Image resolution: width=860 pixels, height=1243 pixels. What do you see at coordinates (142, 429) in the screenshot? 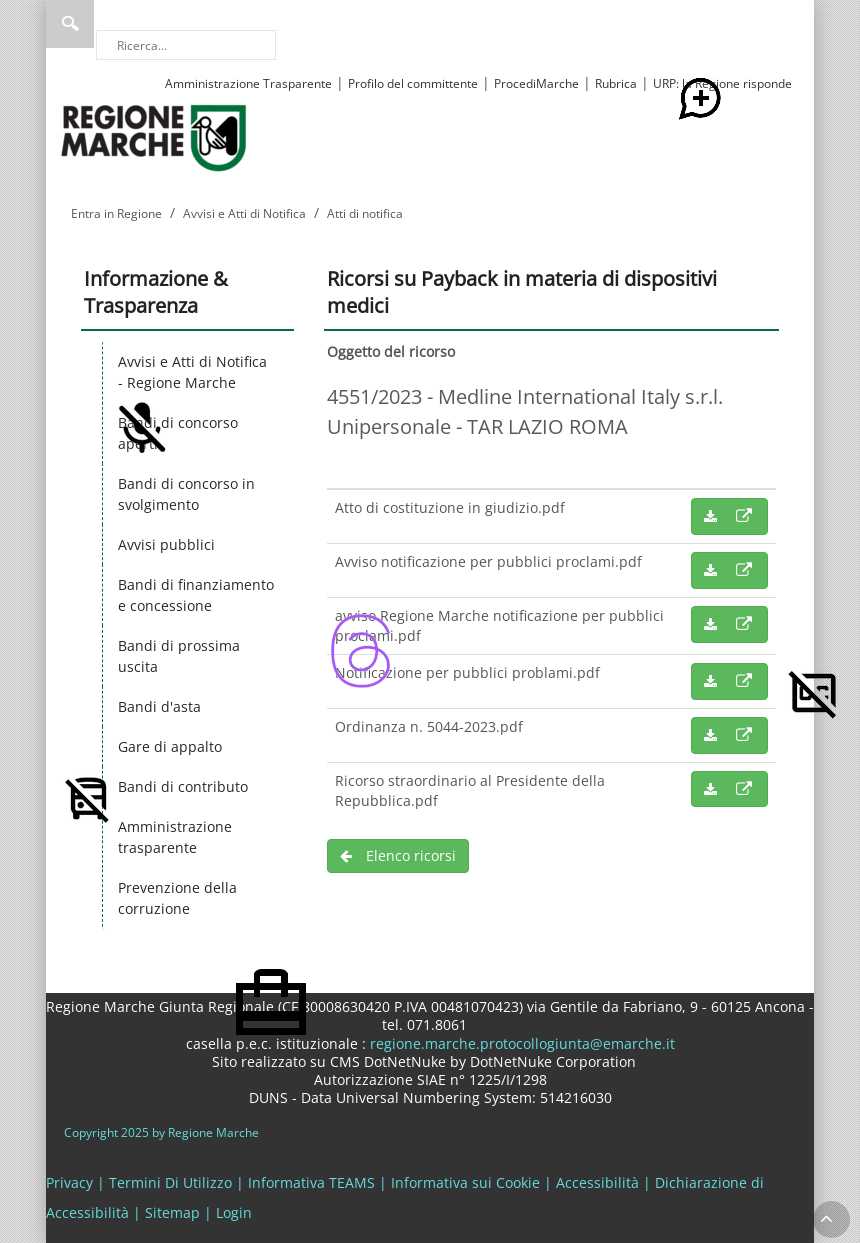
I see `mute your microphone` at bounding box center [142, 429].